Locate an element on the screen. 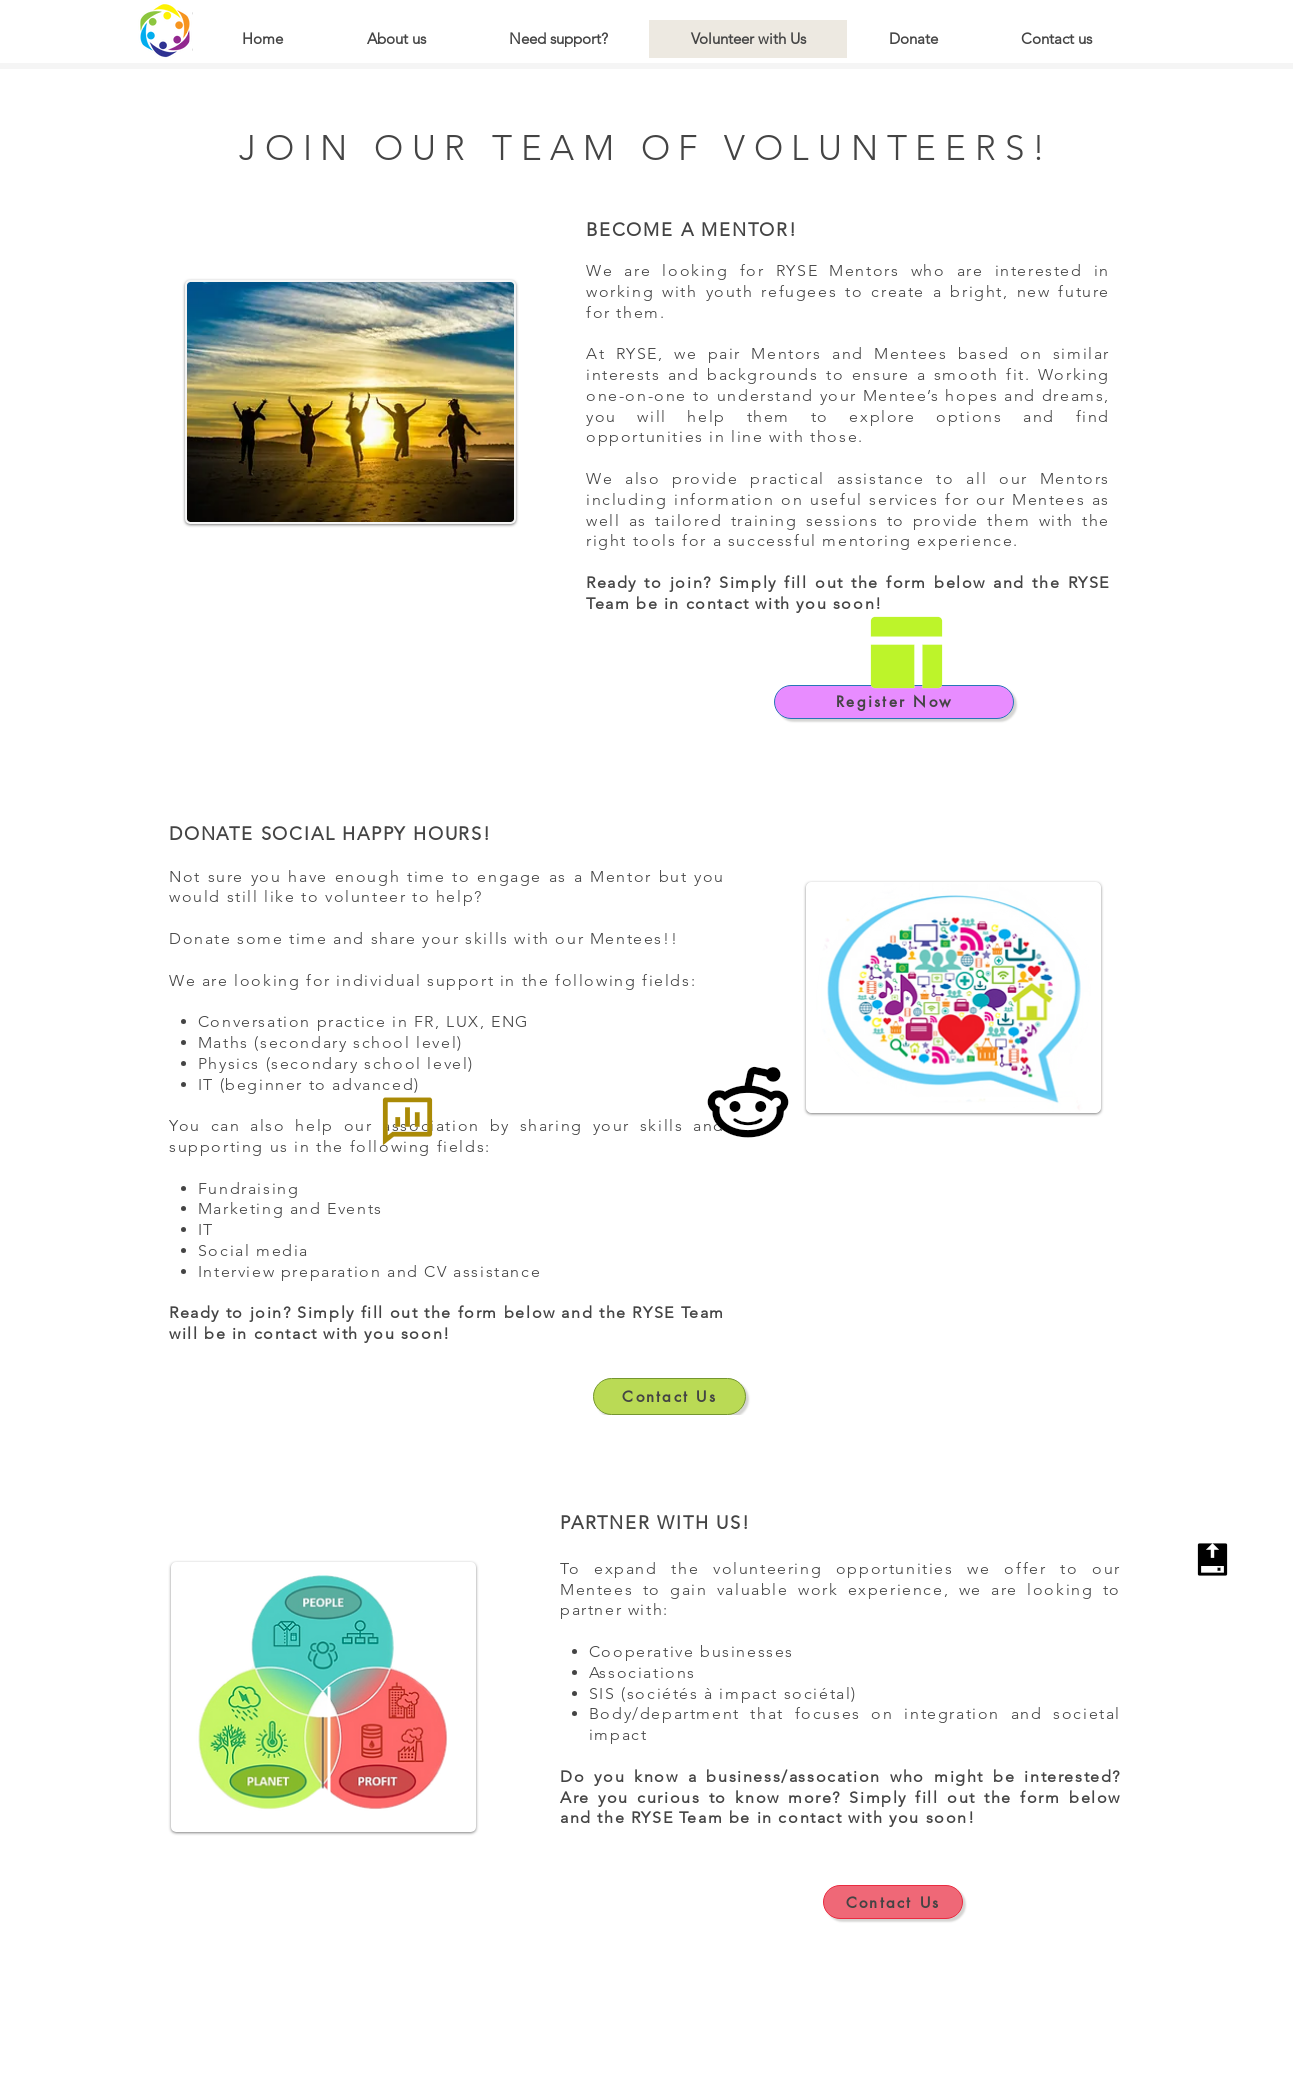  uninstall an application is located at coordinates (1212, 1559).